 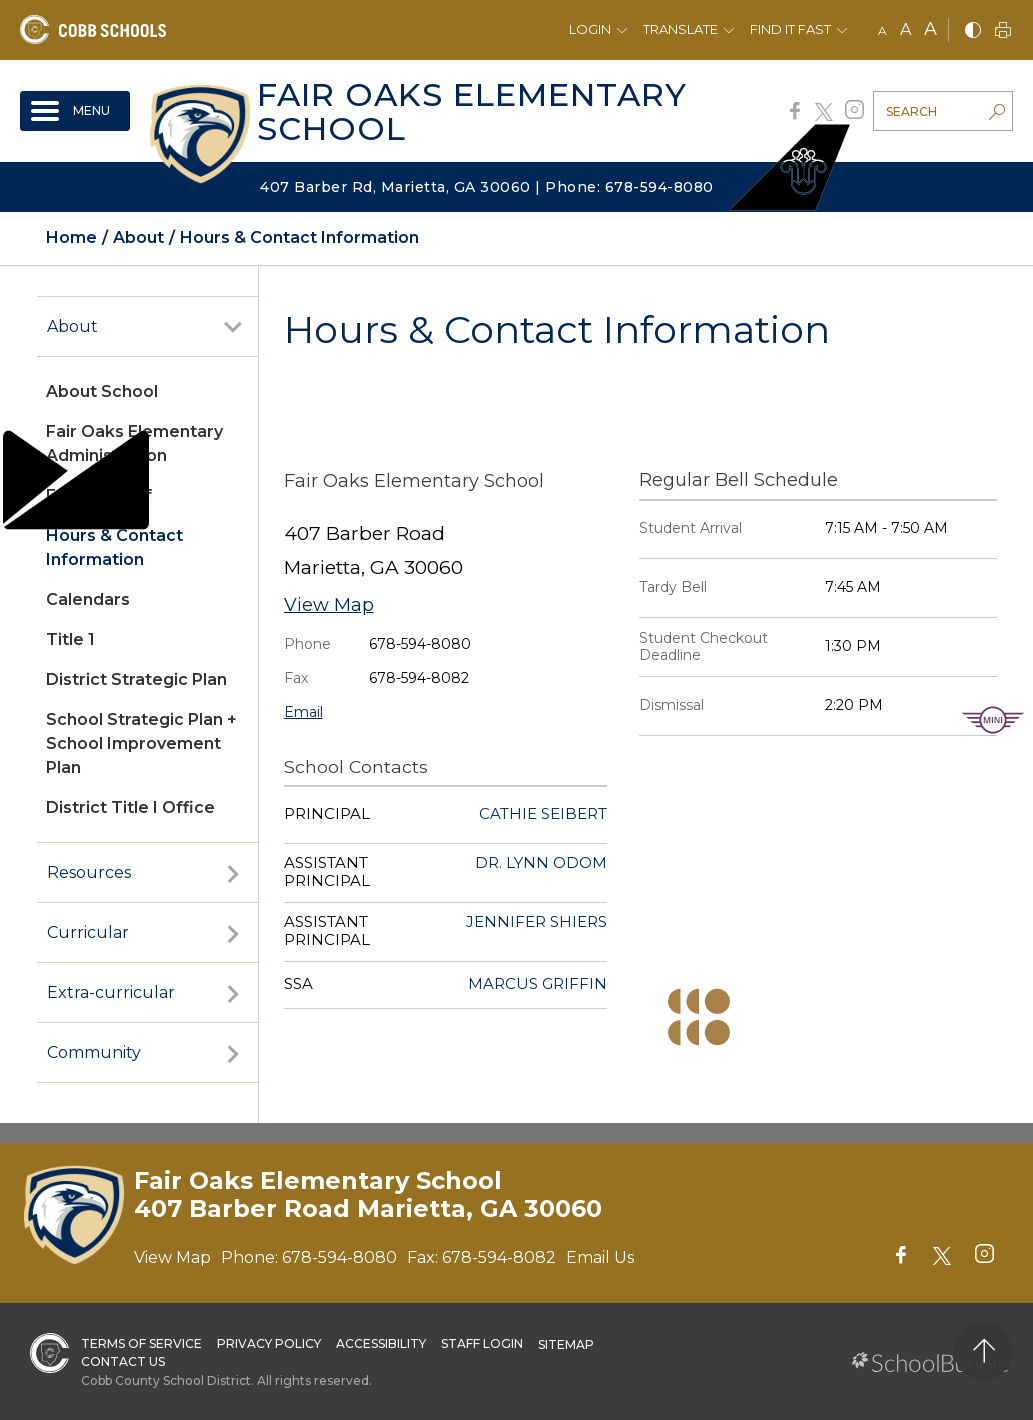 What do you see at coordinates (699, 1017) in the screenshot?
I see `openverse logo` at bounding box center [699, 1017].